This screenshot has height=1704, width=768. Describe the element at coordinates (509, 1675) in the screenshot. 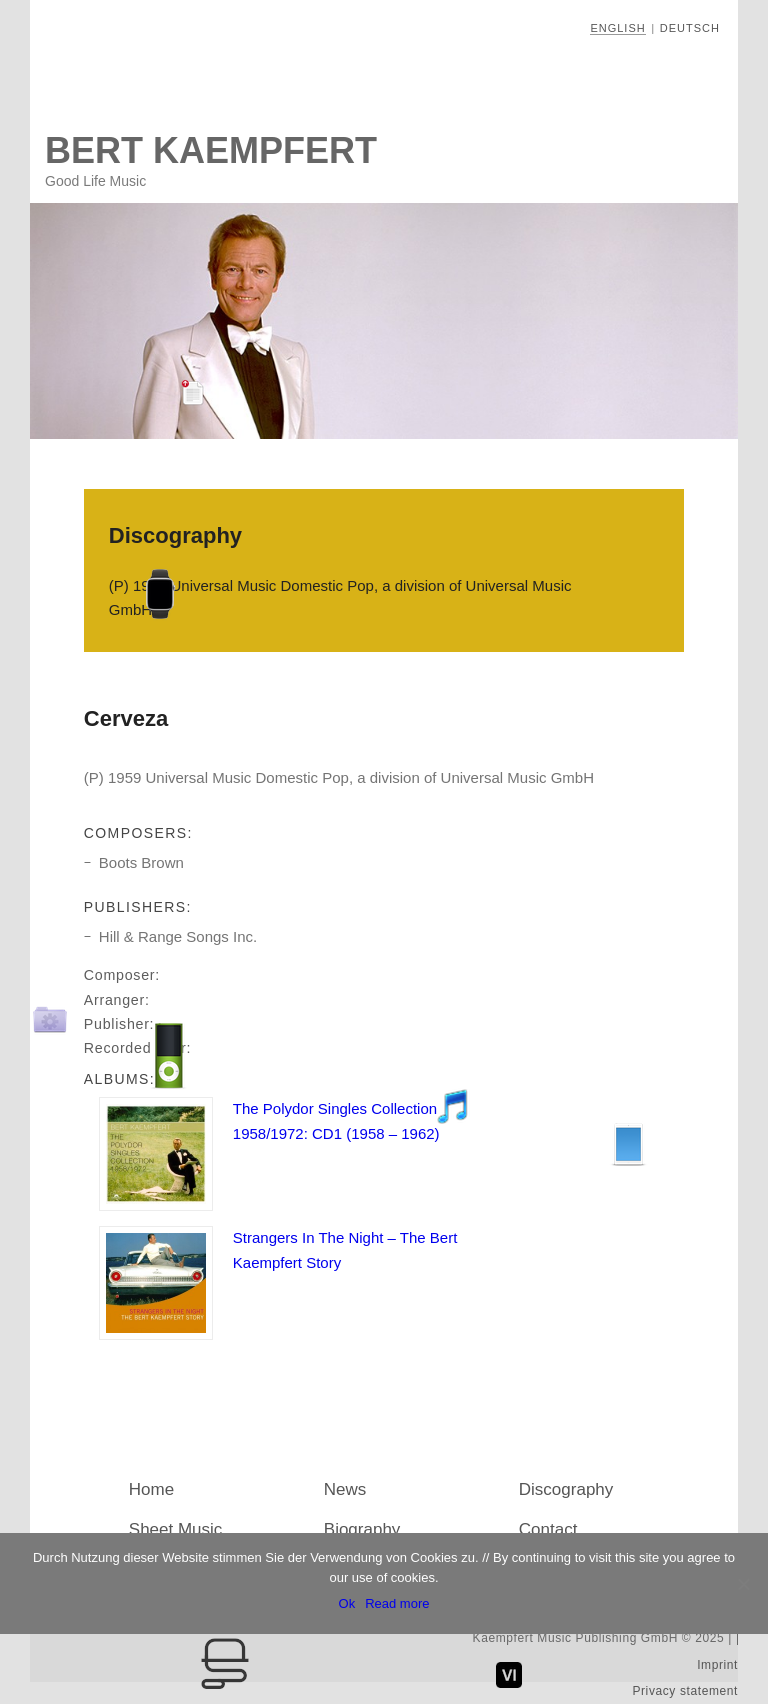

I see `switch to vietnamese keyboard input method` at that location.